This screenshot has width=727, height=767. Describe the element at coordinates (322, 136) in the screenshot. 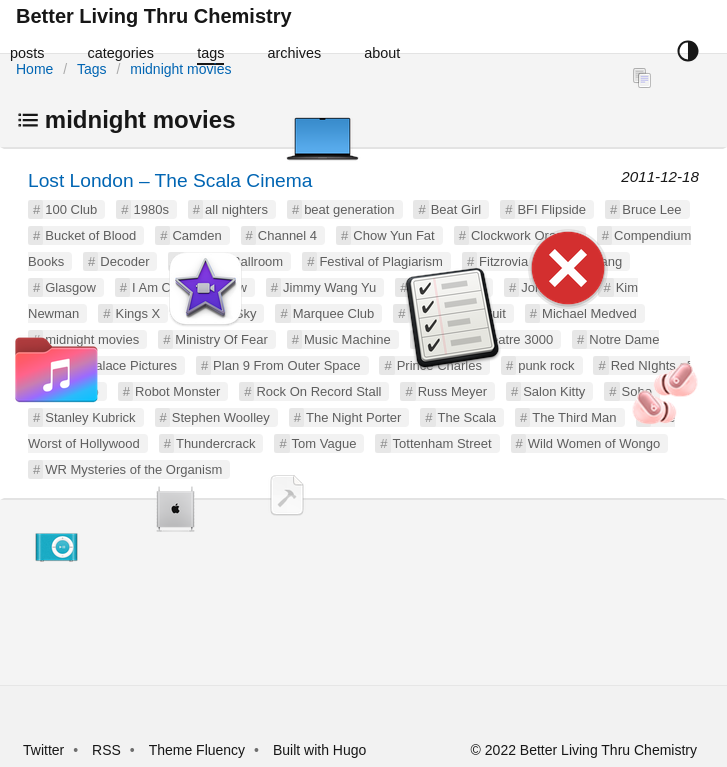

I see `indicates a macbook pro 16-inch device in system settings` at that location.